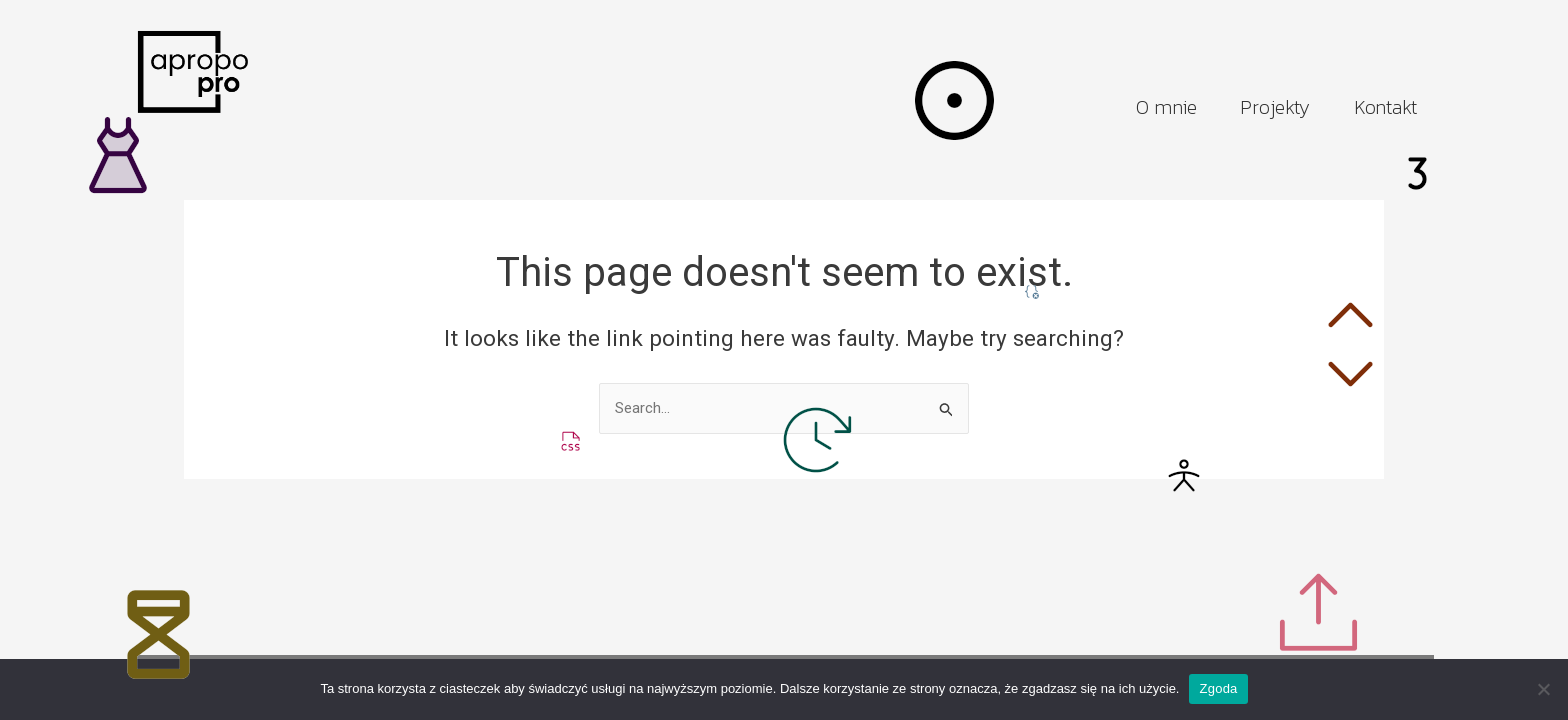  What do you see at coordinates (571, 442) in the screenshot?
I see `view or open a CSS stylesheet file` at bounding box center [571, 442].